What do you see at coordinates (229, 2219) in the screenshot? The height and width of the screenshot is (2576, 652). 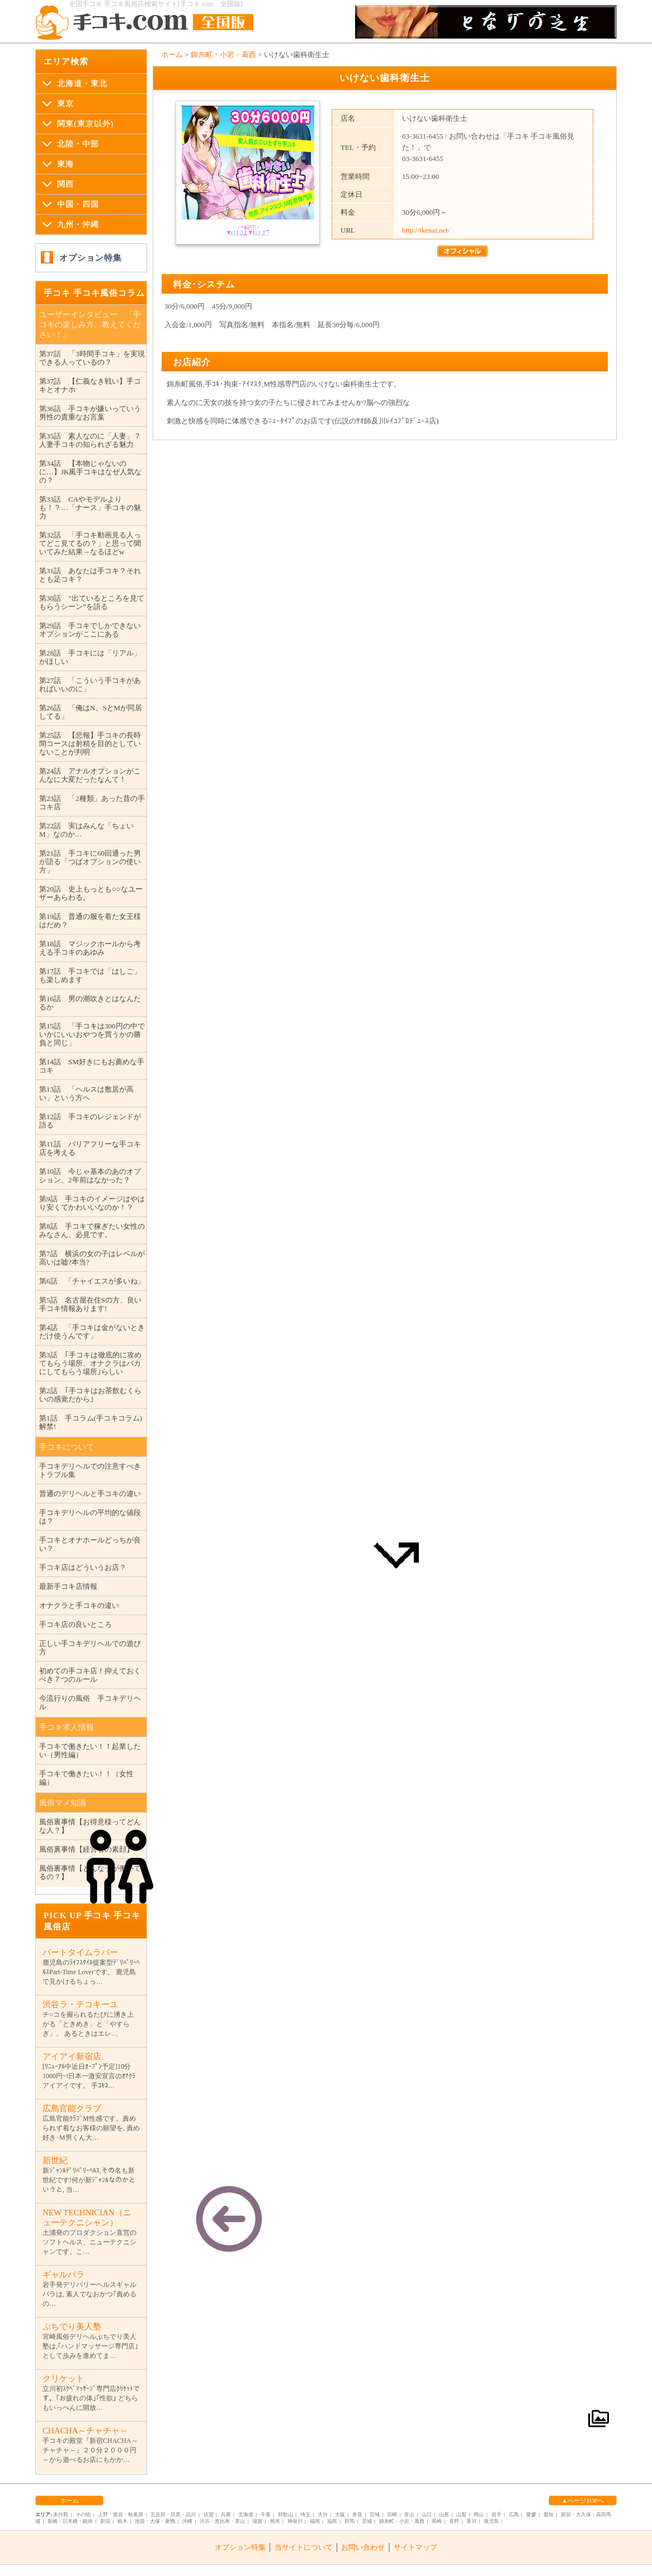 I see `go back to the previous screen` at bounding box center [229, 2219].